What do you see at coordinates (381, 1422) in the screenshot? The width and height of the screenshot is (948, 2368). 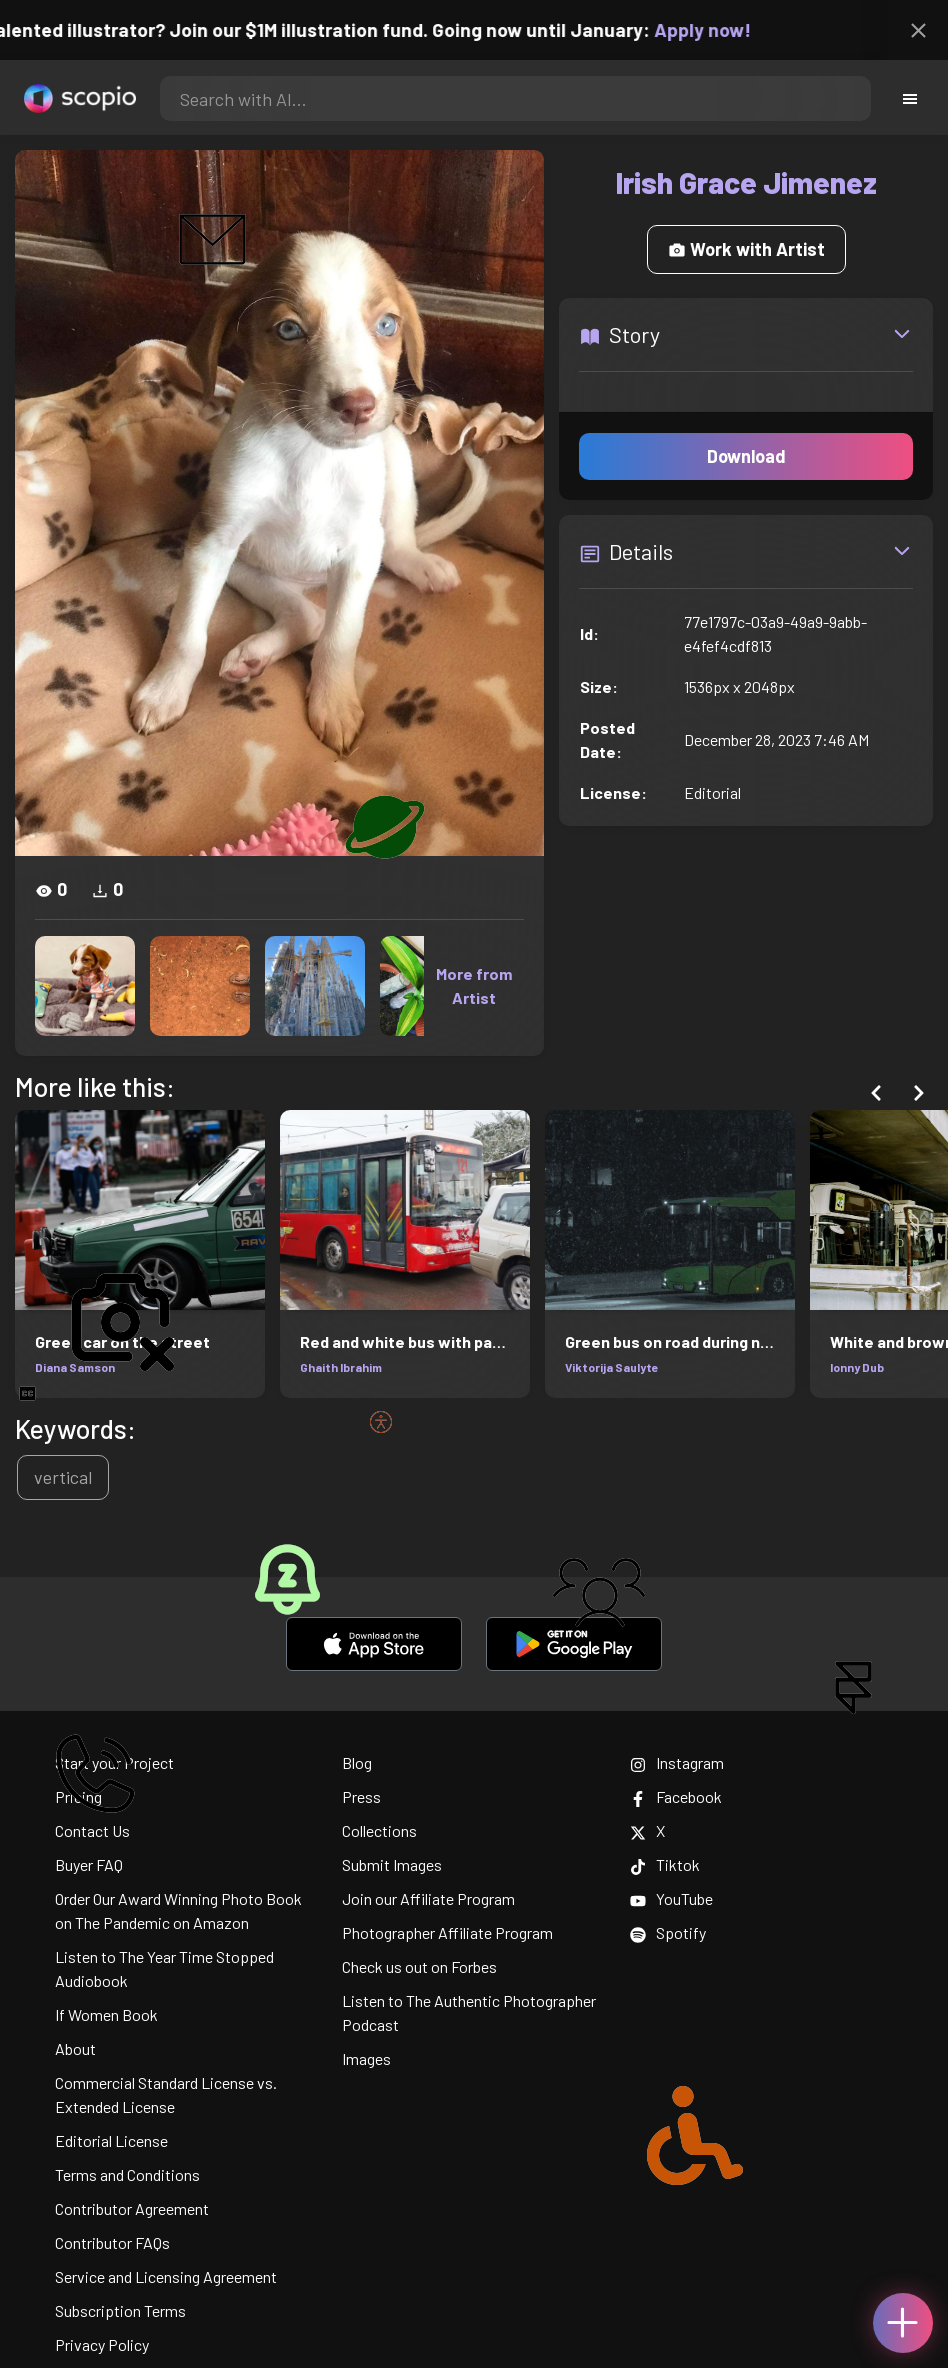 I see `view user profile` at bounding box center [381, 1422].